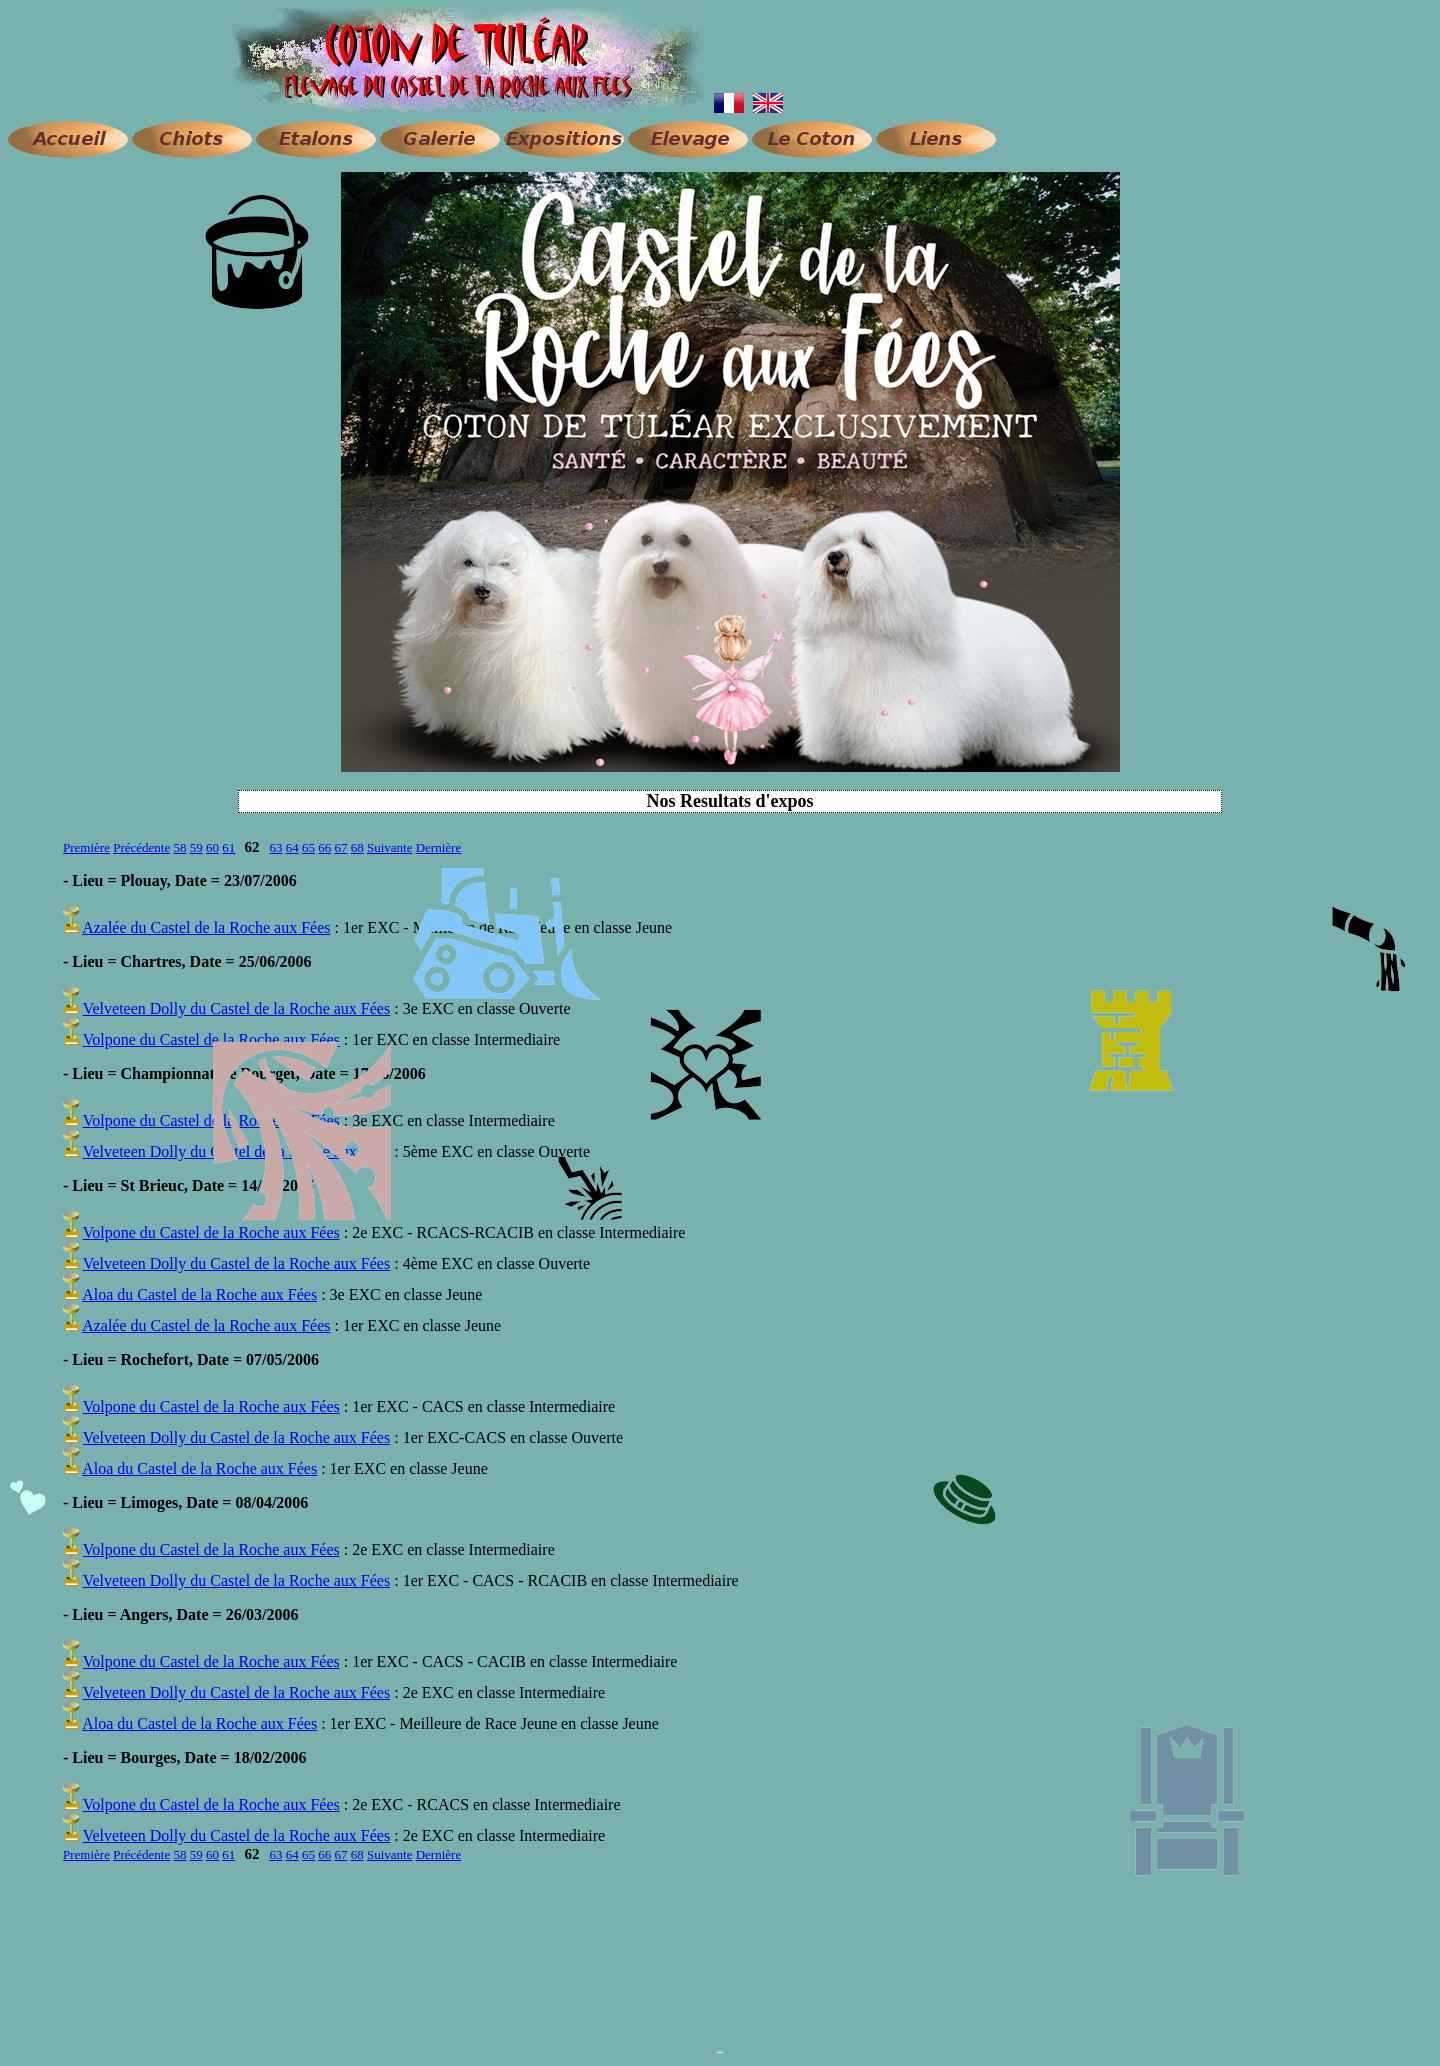 The height and width of the screenshot is (2066, 1440). What do you see at coordinates (1187, 1800) in the screenshot?
I see `access throne room or royal court in game` at bounding box center [1187, 1800].